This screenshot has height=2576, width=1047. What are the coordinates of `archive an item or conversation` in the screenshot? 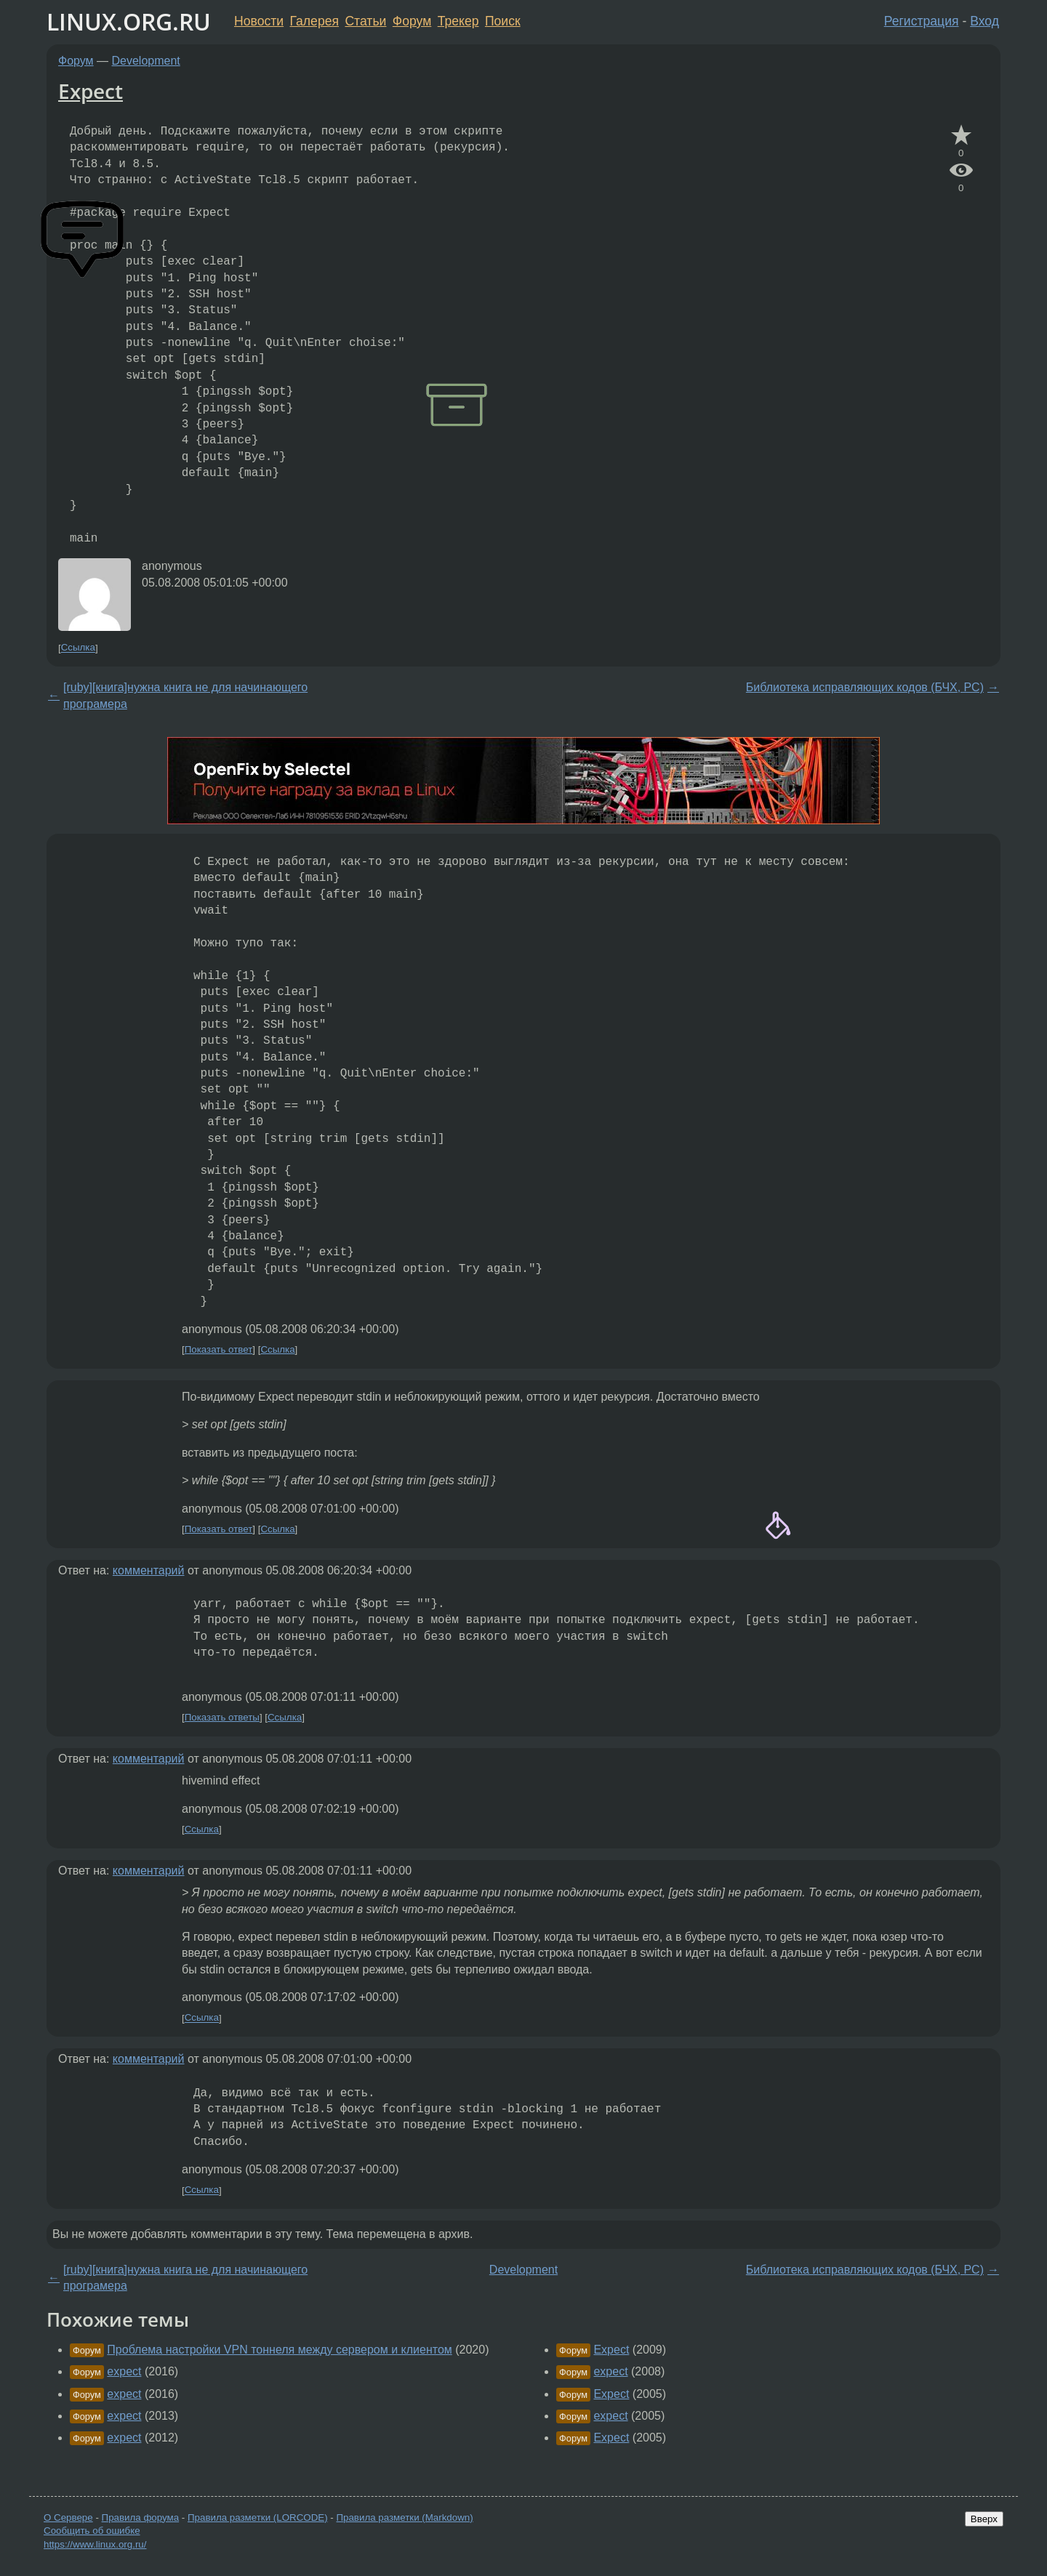 It's located at (457, 405).